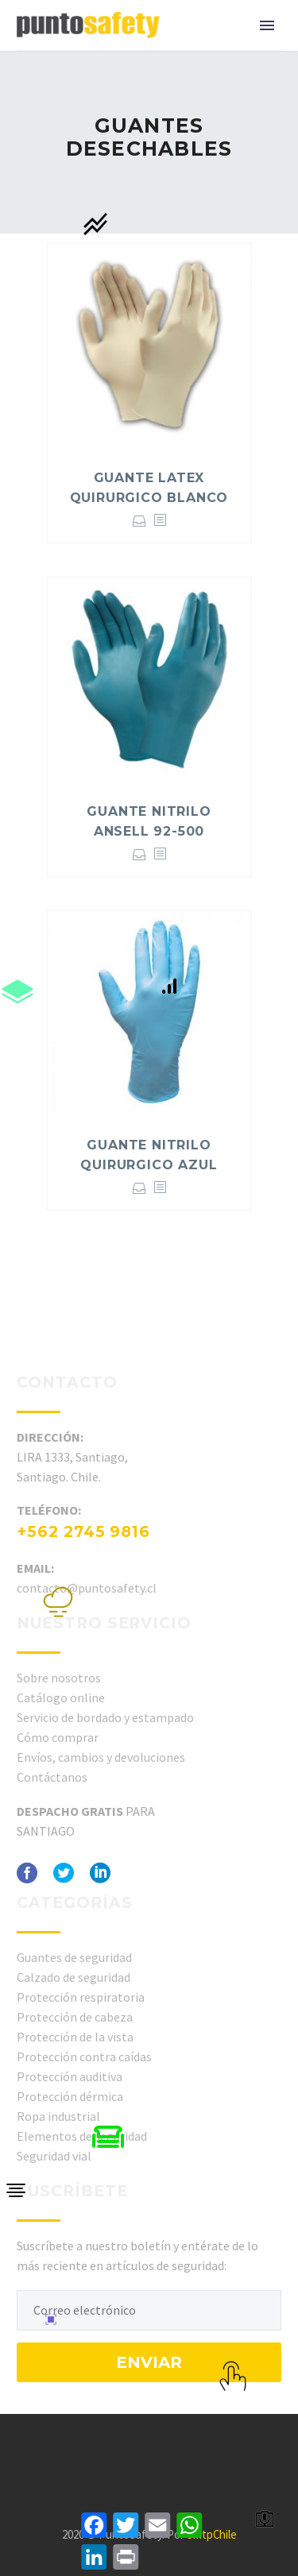 This screenshot has width=298, height=2576. What do you see at coordinates (16, 2191) in the screenshot?
I see `center align text` at bounding box center [16, 2191].